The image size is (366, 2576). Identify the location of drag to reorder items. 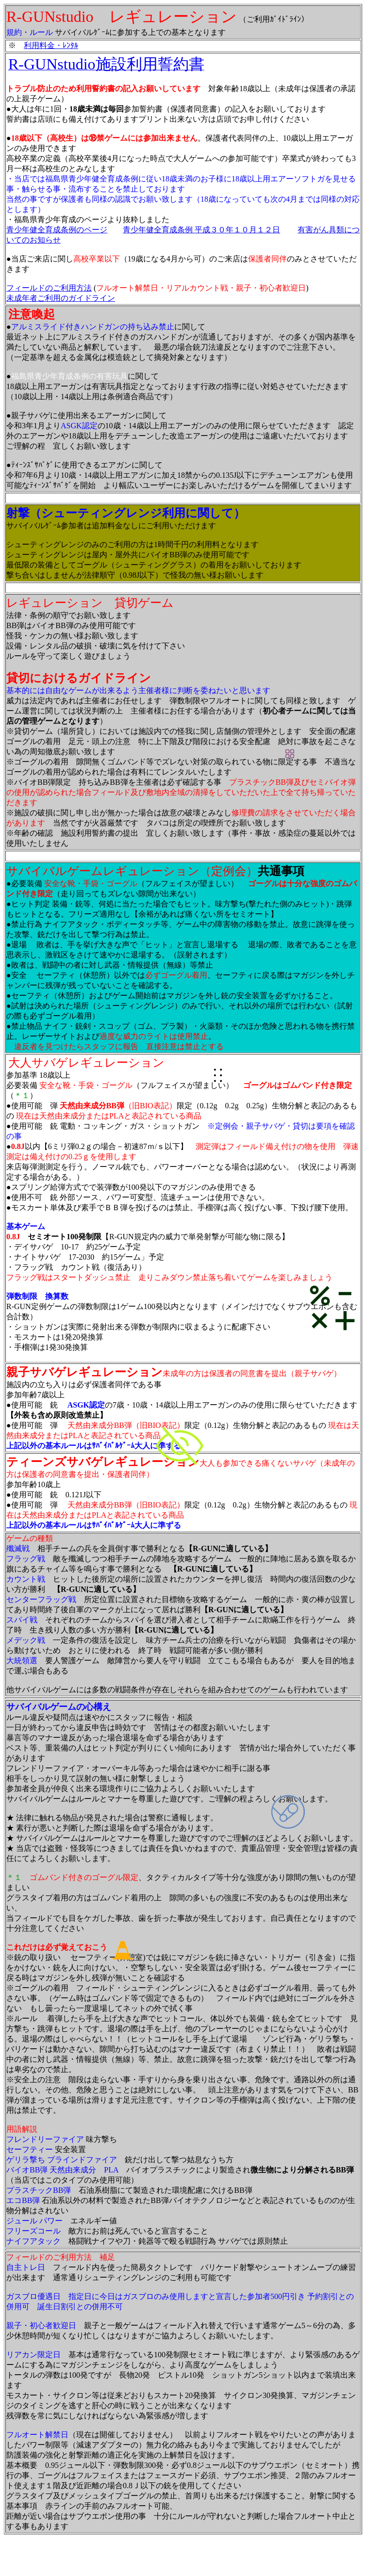
(218, 1075).